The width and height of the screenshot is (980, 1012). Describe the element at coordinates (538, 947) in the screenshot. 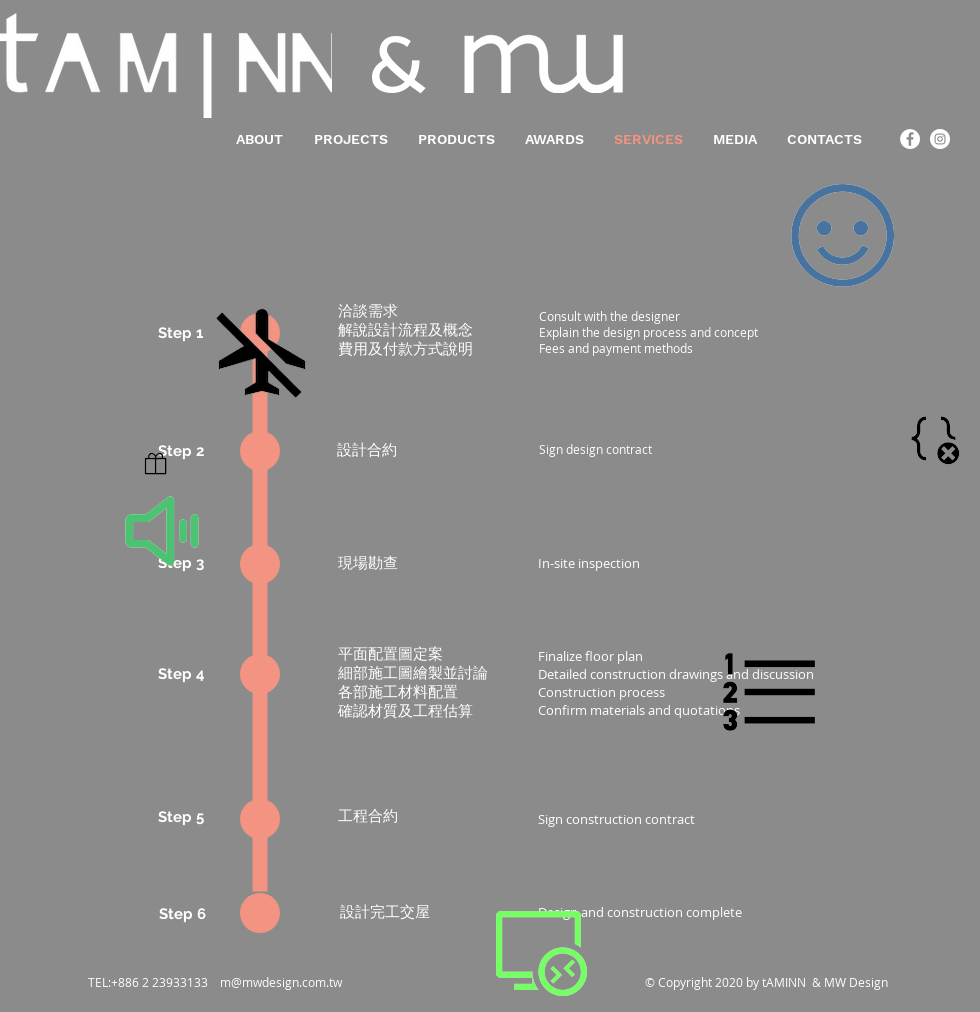

I see `connect to a remote virtual machine` at that location.